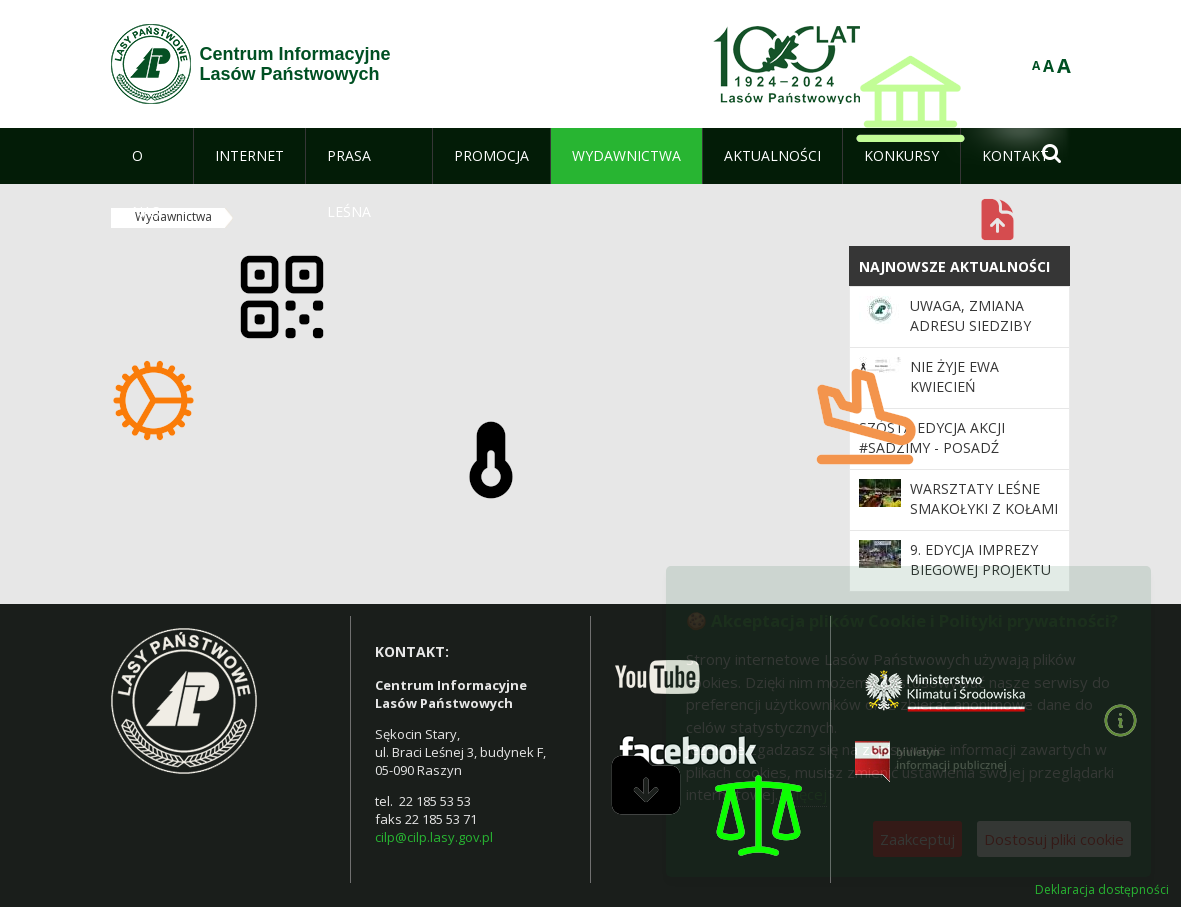 The width and height of the screenshot is (1181, 907). I want to click on view more information or details, so click(1120, 720).